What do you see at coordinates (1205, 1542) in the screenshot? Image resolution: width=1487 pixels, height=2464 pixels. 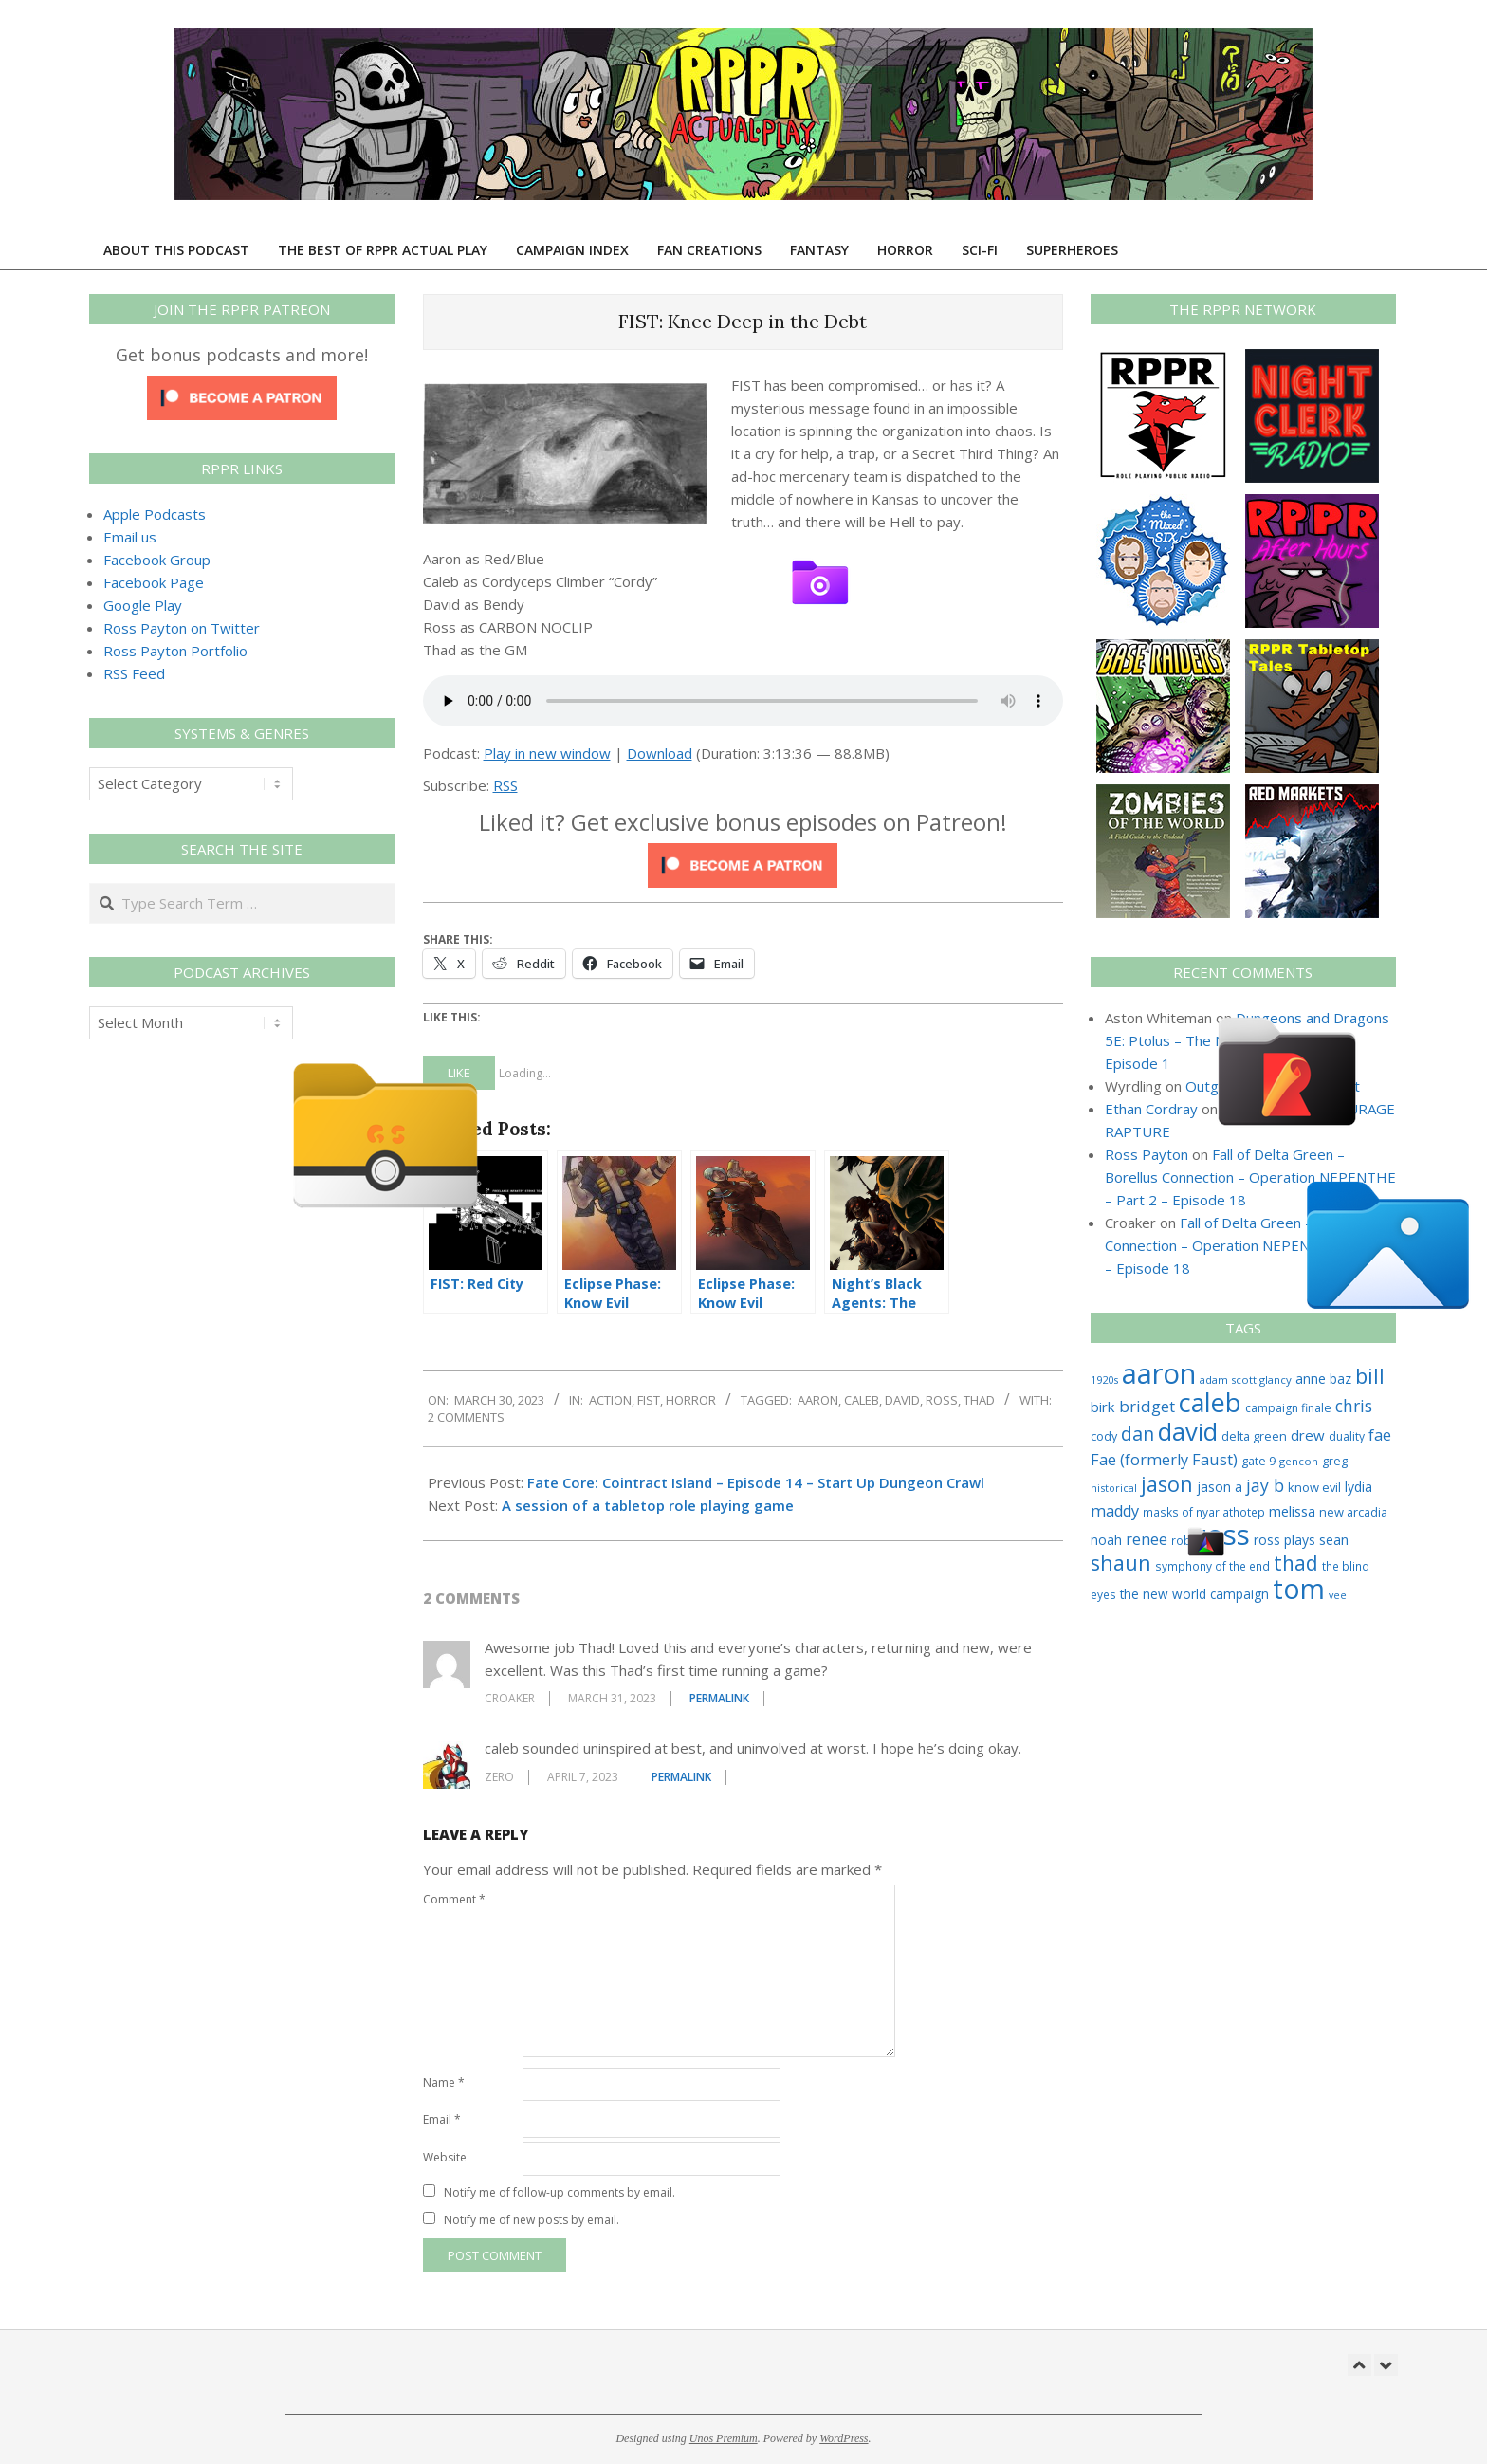 I see `folder containing cmake build configuration files` at bounding box center [1205, 1542].